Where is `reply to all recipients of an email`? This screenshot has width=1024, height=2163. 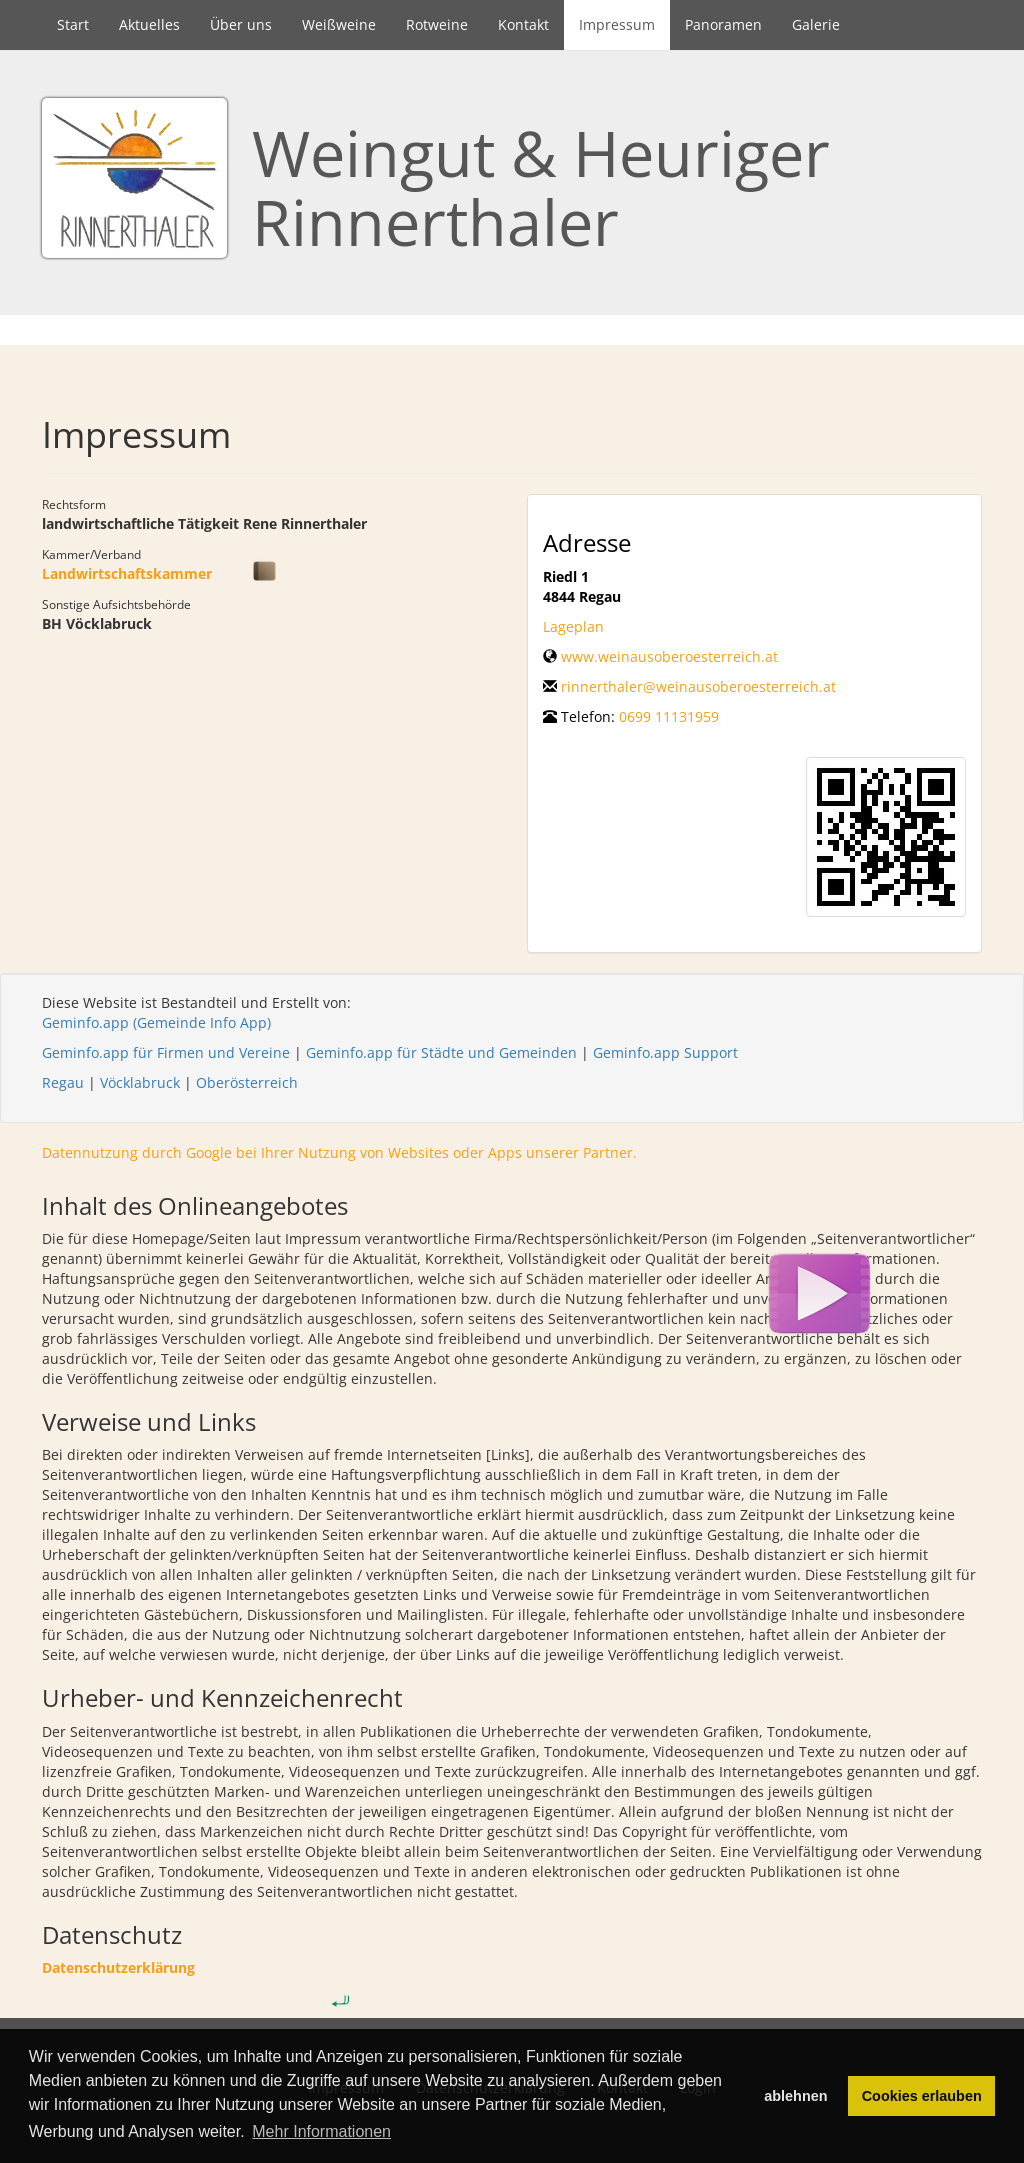
reply to all recipients of an email is located at coordinates (340, 2000).